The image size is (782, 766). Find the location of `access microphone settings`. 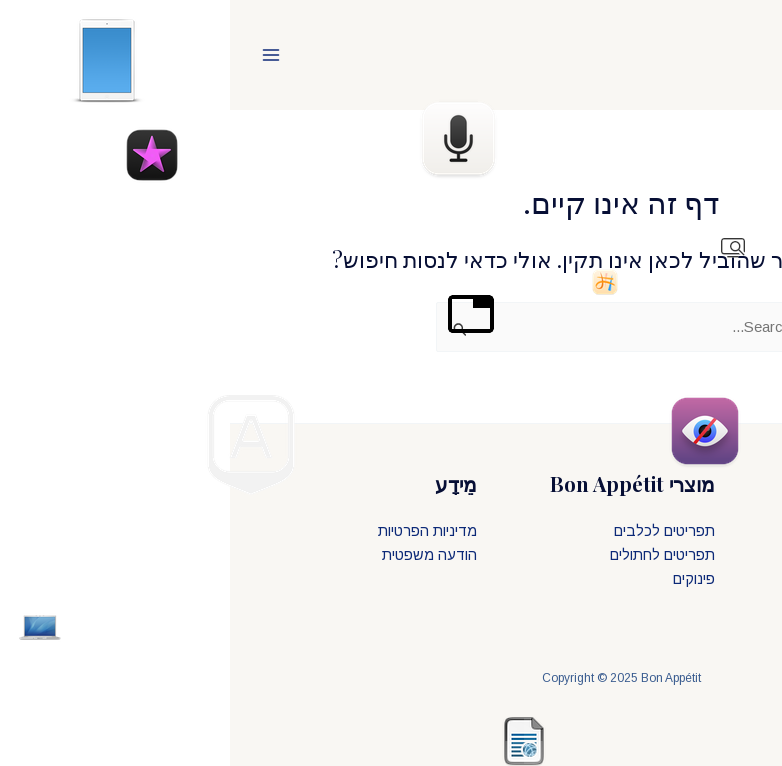

access microphone settings is located at coordinates (458, 138).